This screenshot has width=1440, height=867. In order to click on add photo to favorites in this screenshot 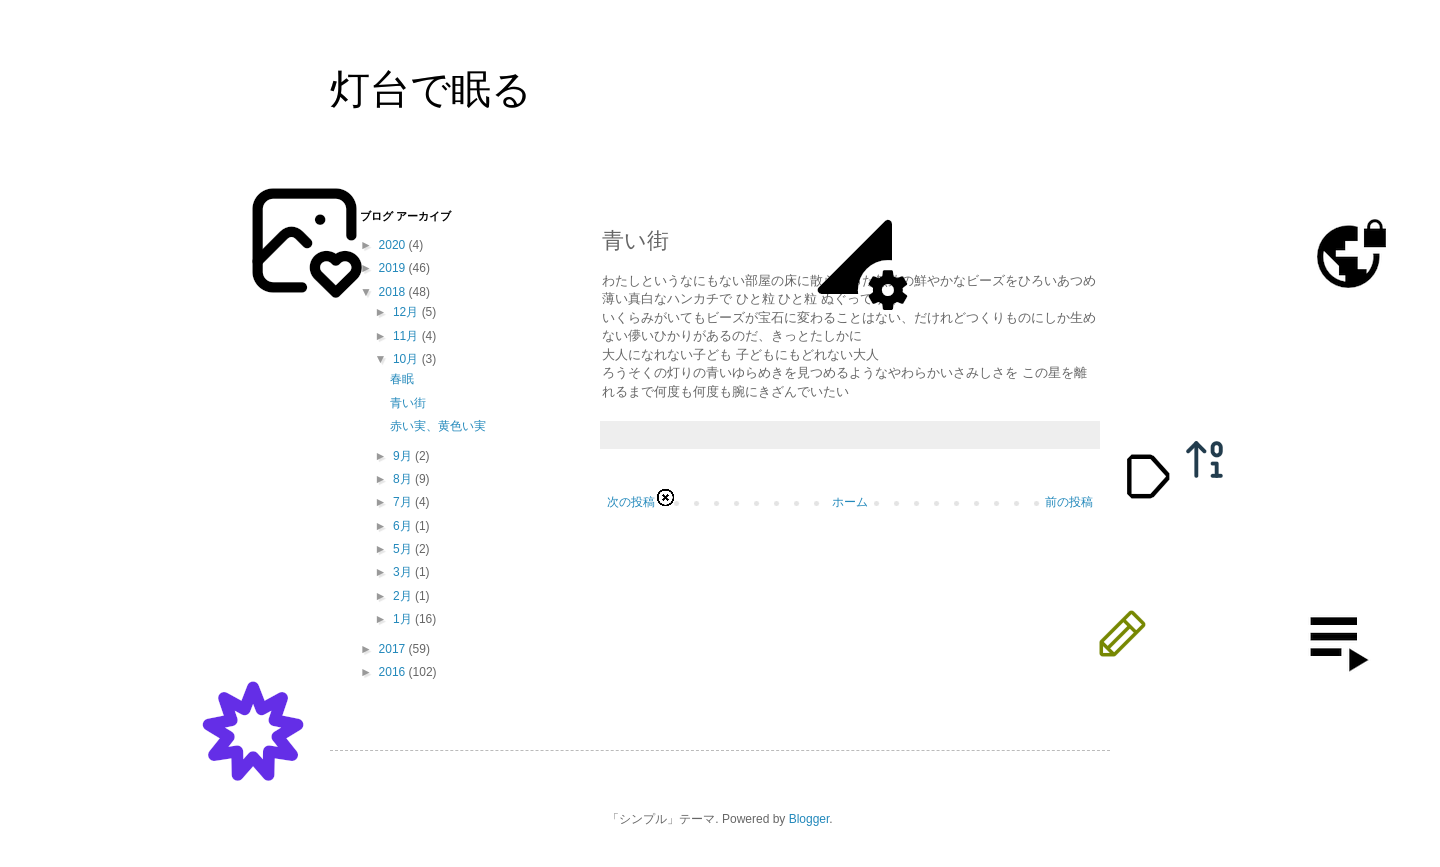, I will do `click(304, 240)`.